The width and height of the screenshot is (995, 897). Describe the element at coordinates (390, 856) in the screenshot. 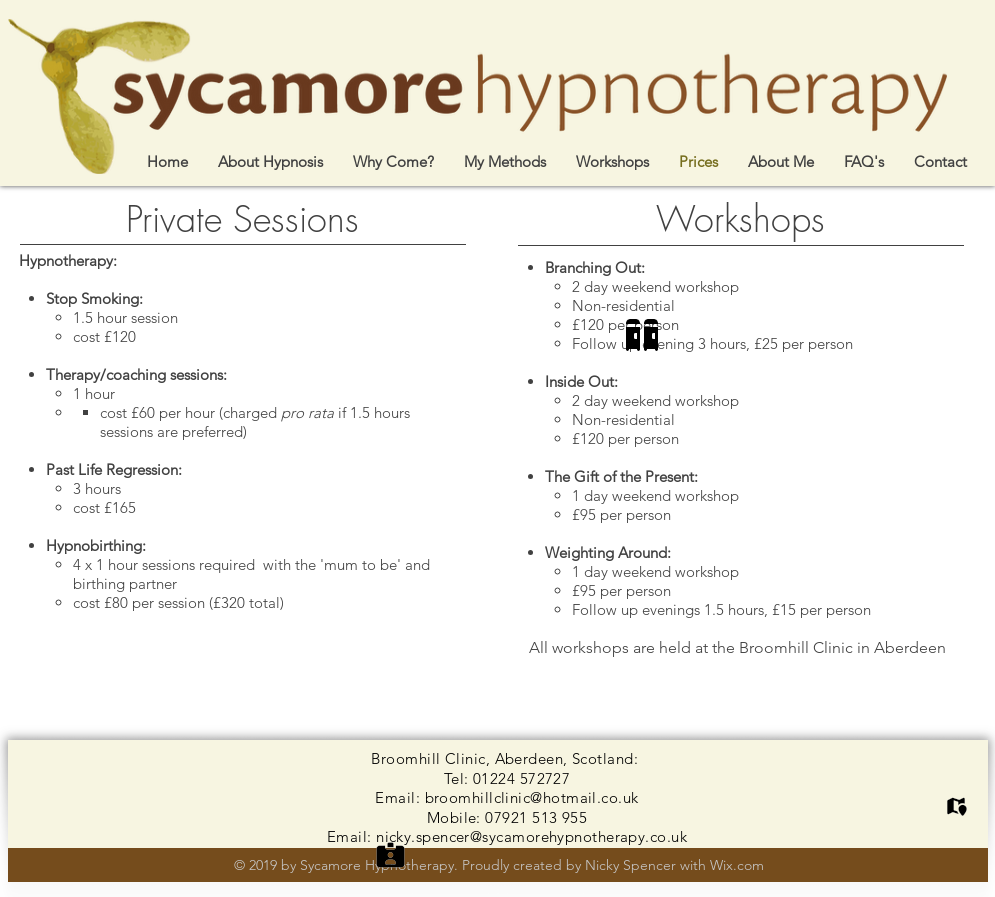

I see `view your employee or member ID badge` at that location.